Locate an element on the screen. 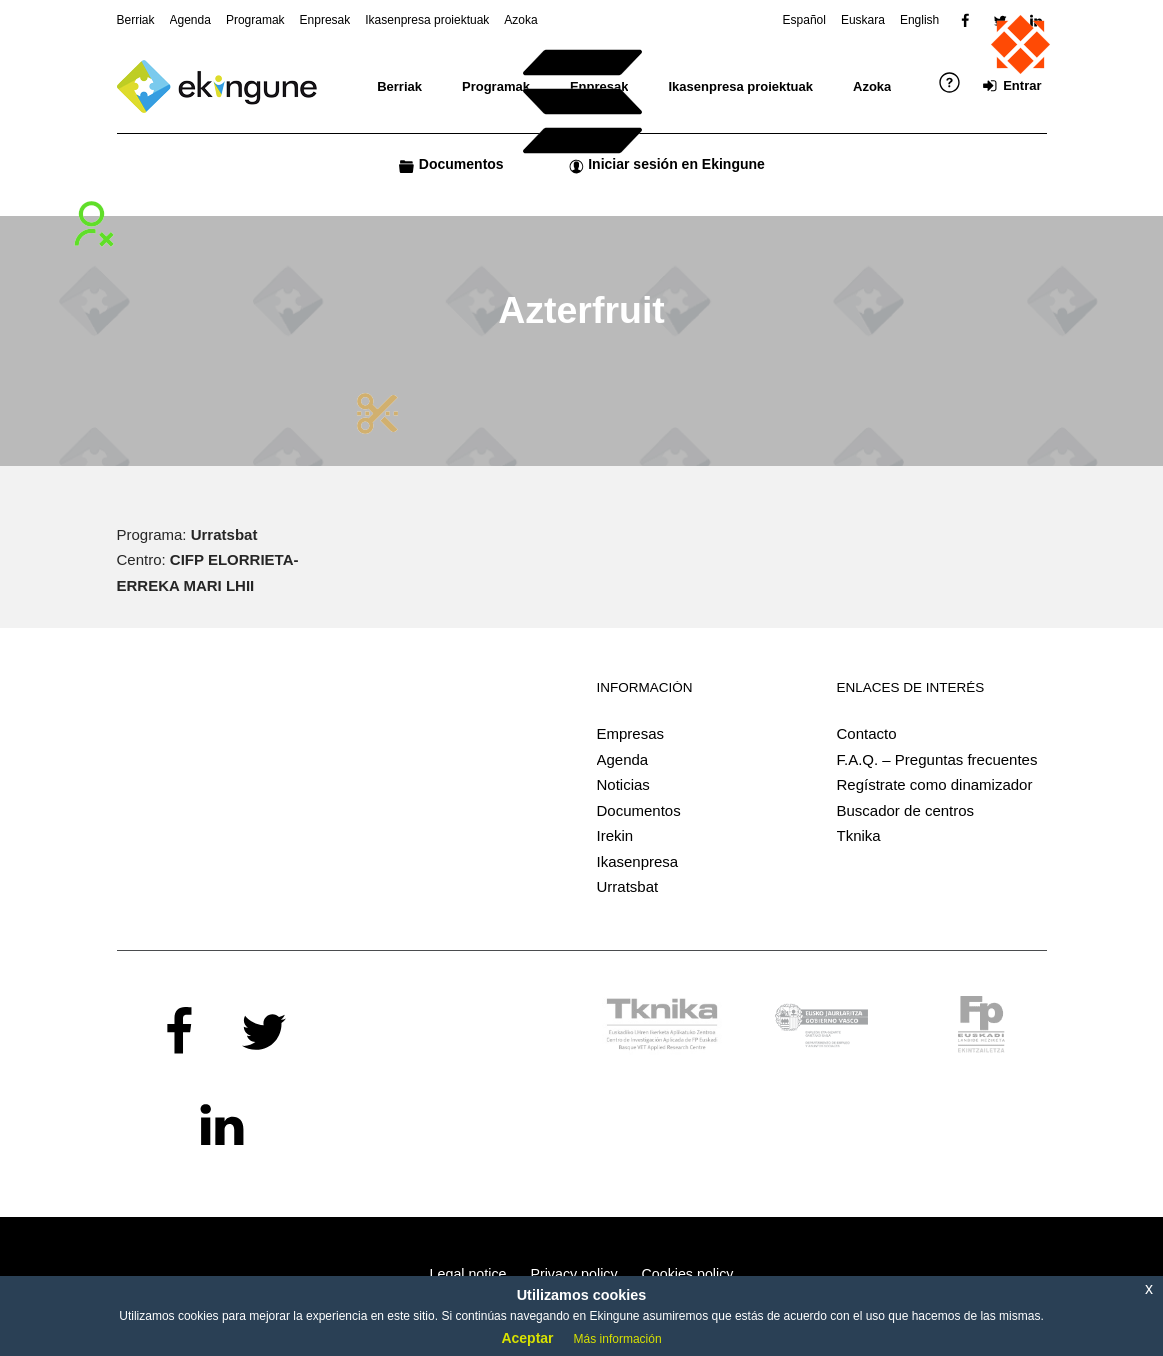 This screenshot has height=1356, width=1163. unfollow a user is located at coordinates (91, 224).